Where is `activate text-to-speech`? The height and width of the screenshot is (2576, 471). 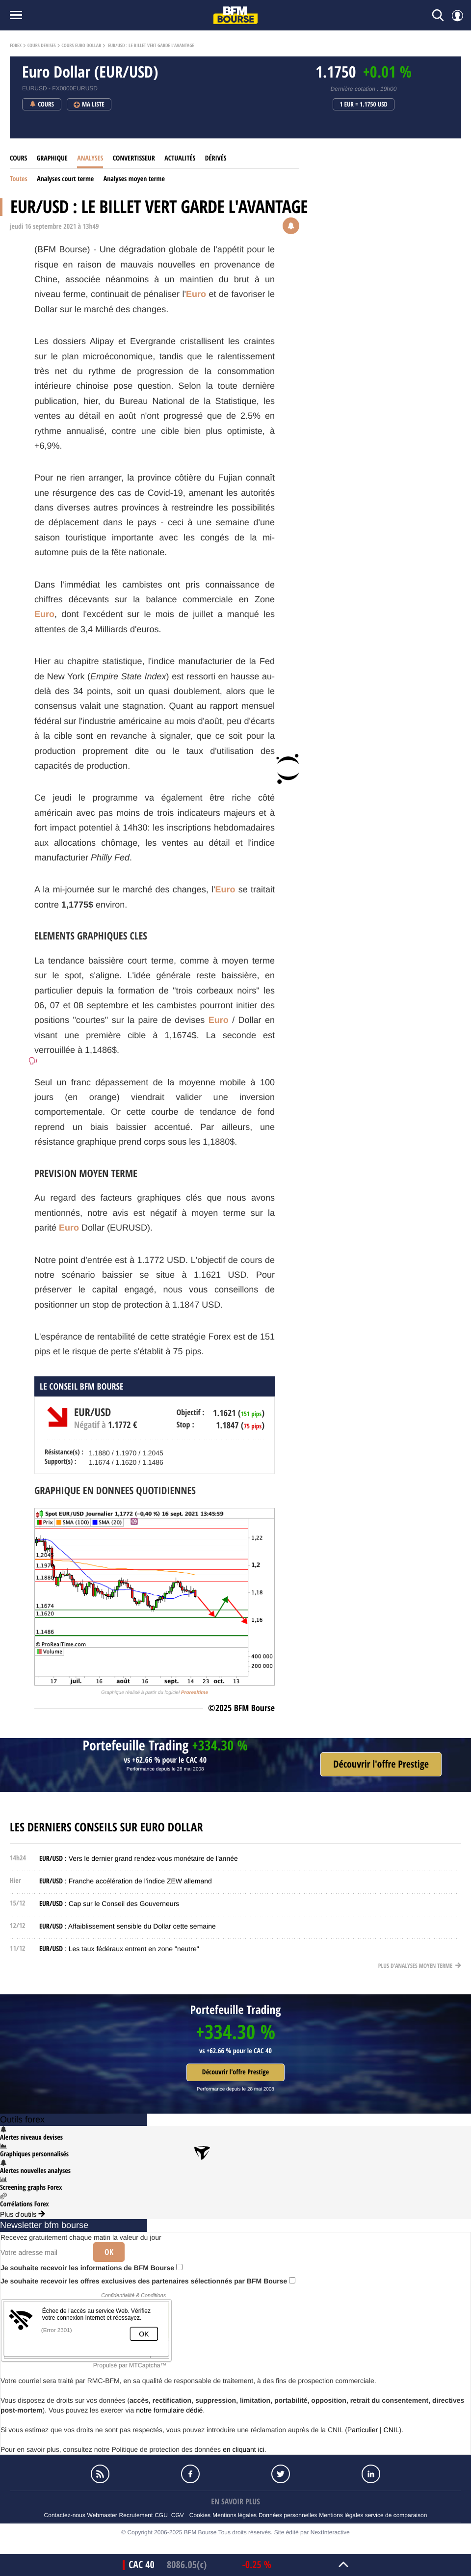
activate text-to-speech is located at coordinates (33, 1061).